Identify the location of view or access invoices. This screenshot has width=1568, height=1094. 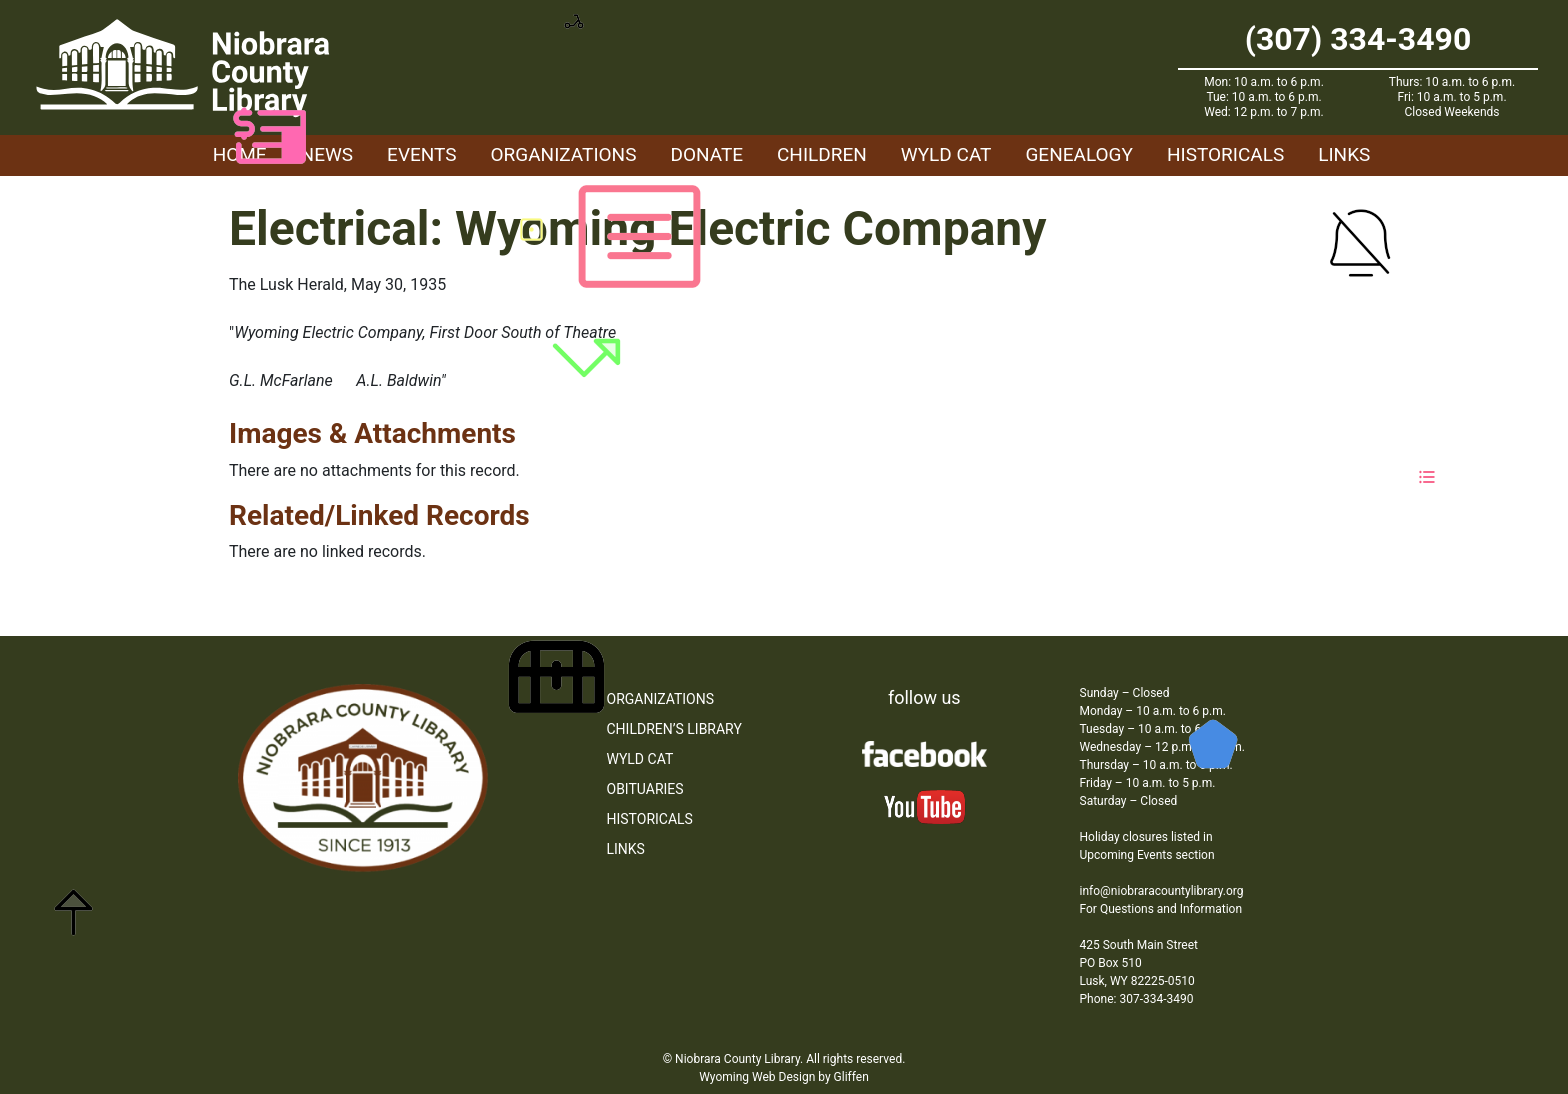
(271, 137).